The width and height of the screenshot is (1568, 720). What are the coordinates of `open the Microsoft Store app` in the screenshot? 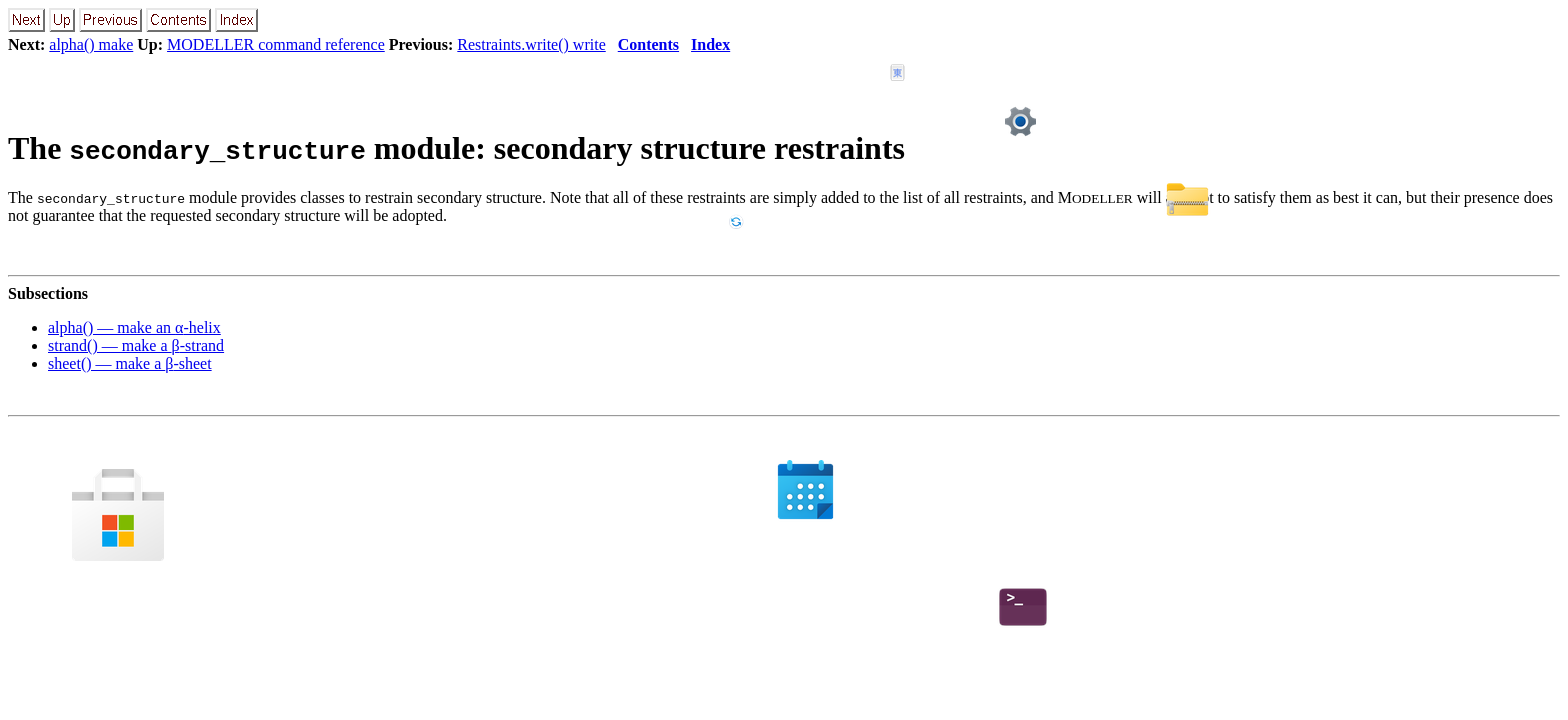 It's located at (118, 515).